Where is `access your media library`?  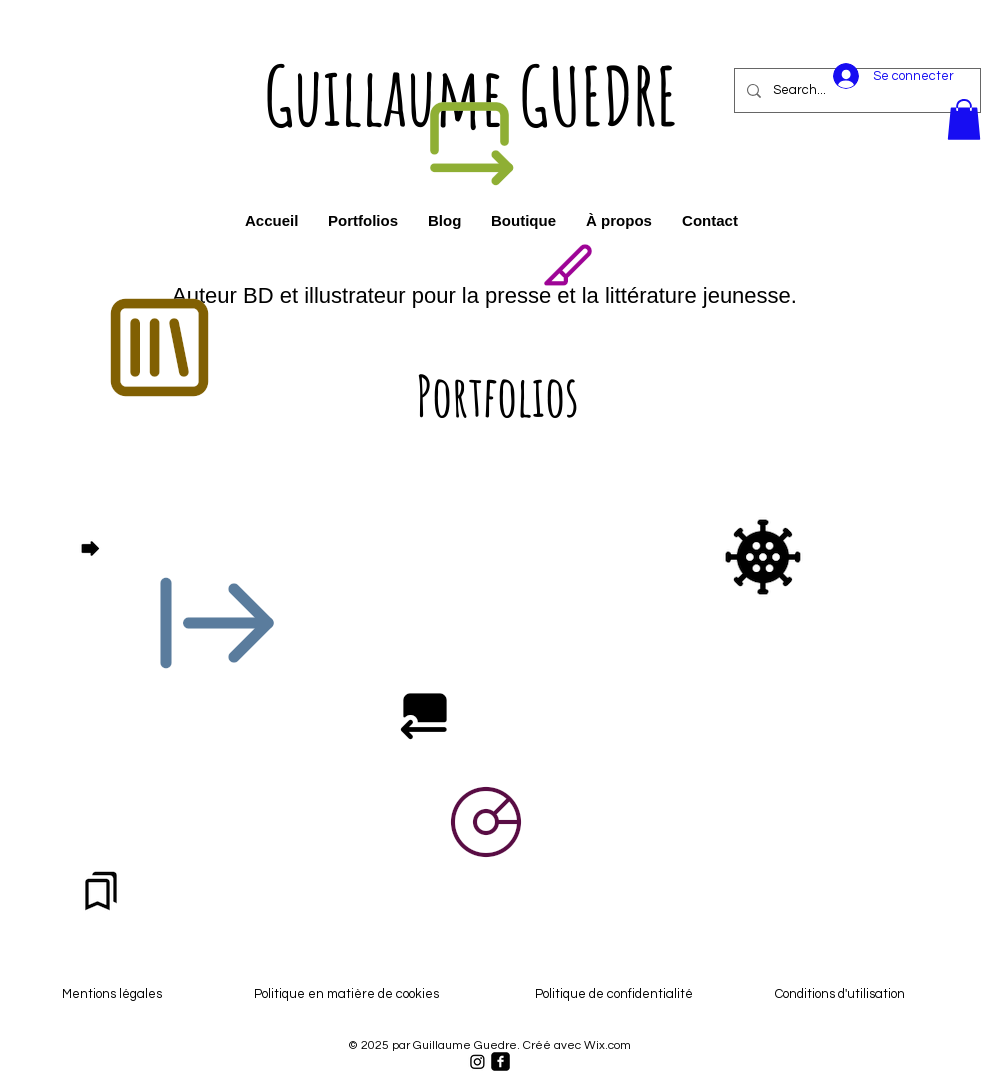 access your media library is located at coordinates (159, 347).